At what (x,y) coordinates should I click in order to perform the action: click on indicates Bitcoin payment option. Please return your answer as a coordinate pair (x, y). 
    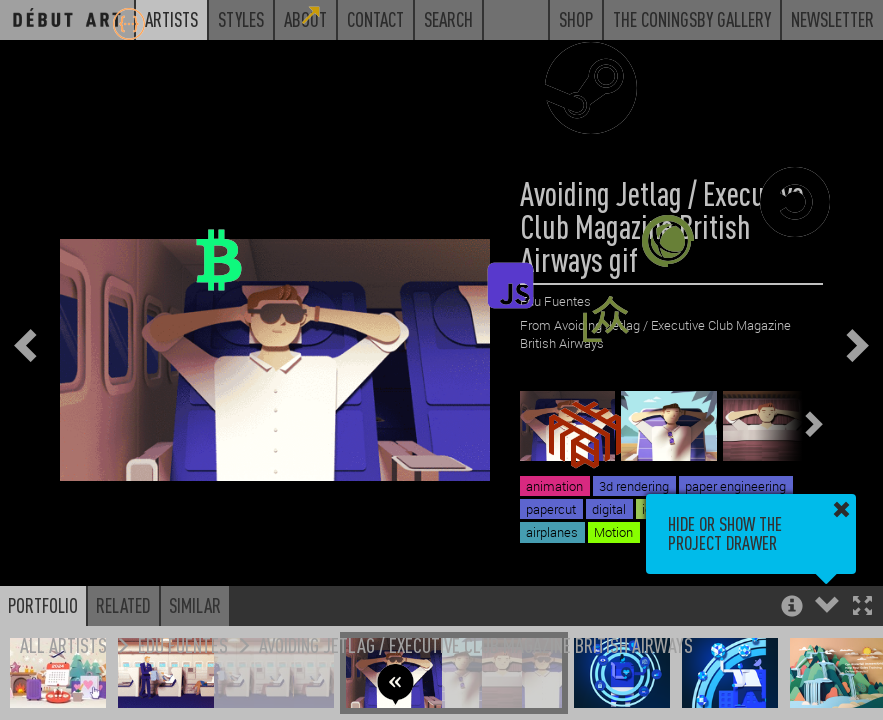
    Looking at the image, I should click on (219, 260).